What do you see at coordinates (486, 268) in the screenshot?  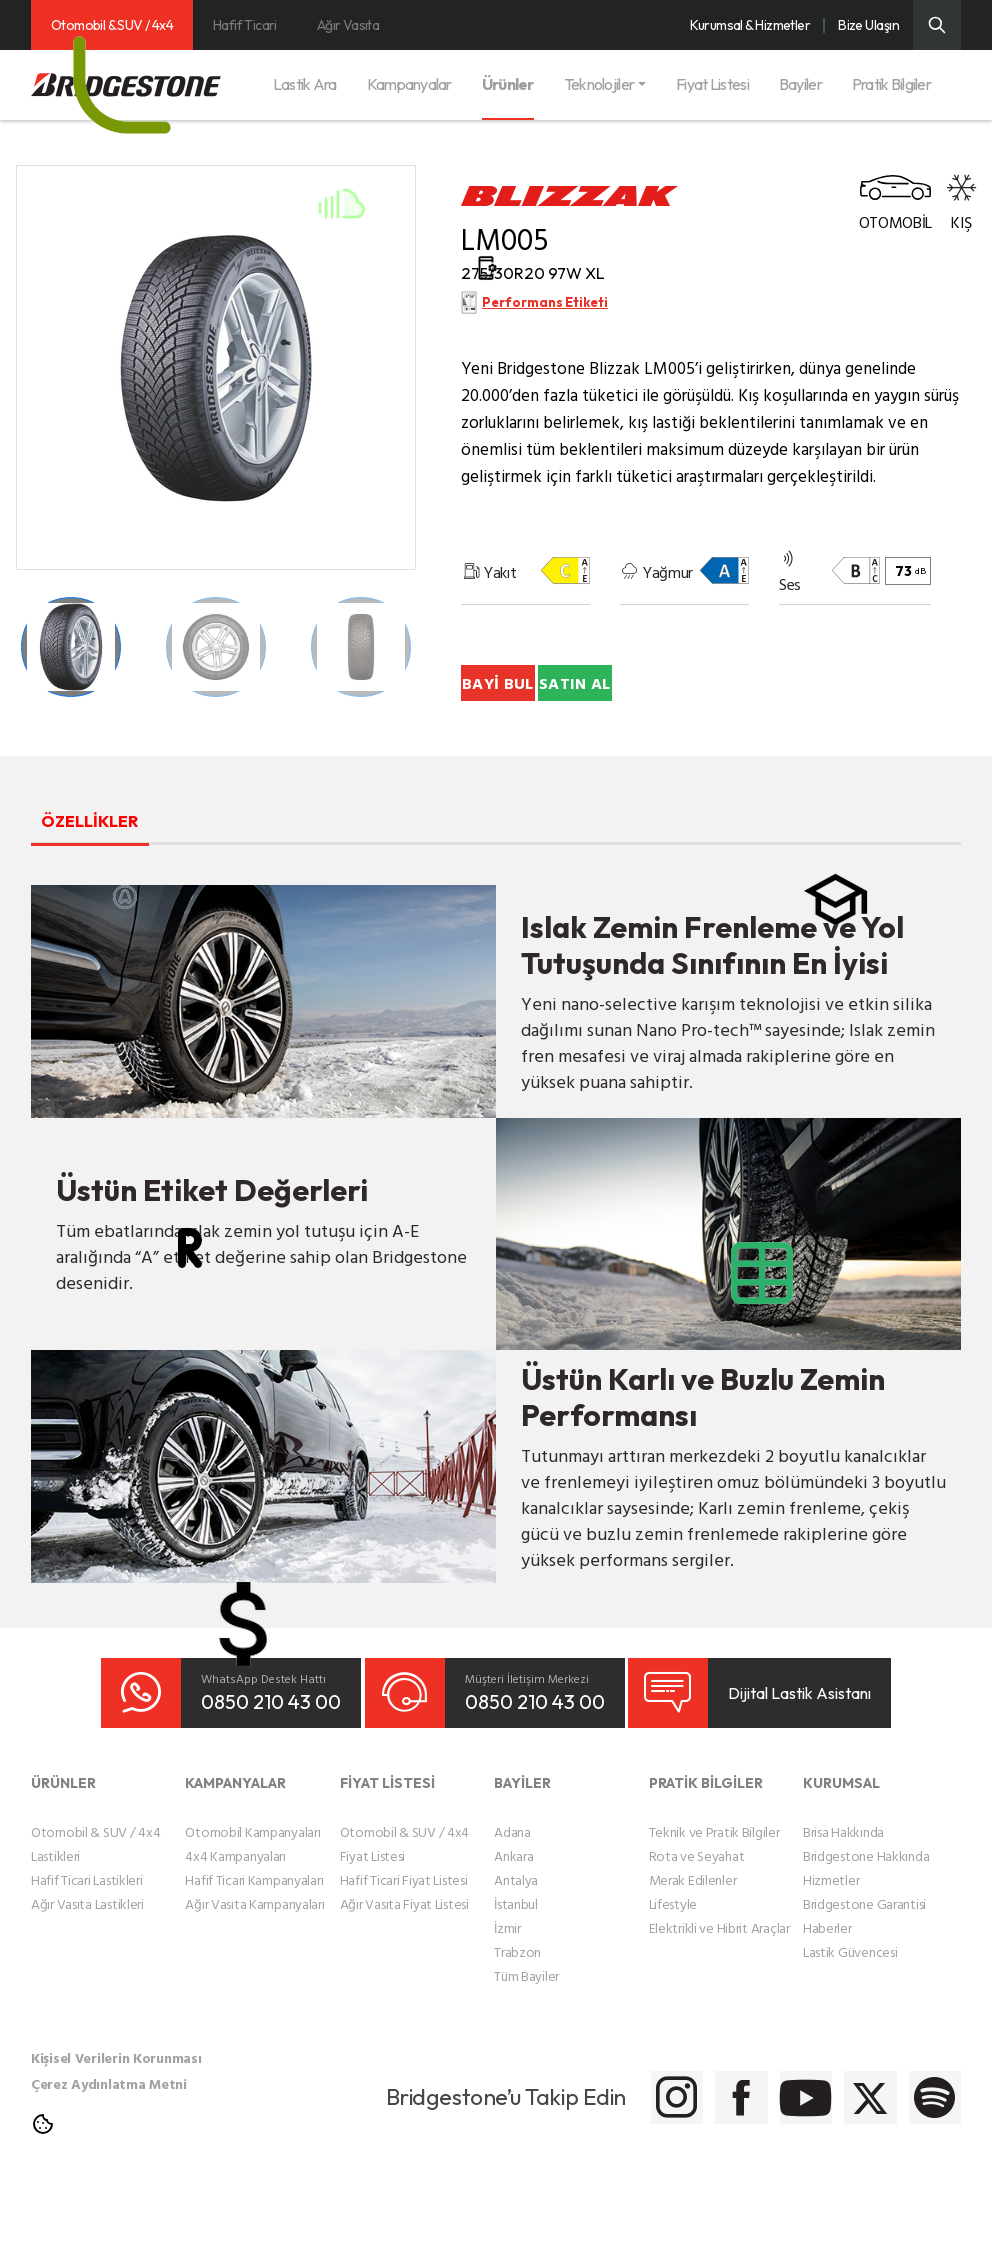 I see `access app settings` at bounding box center [486, 268].